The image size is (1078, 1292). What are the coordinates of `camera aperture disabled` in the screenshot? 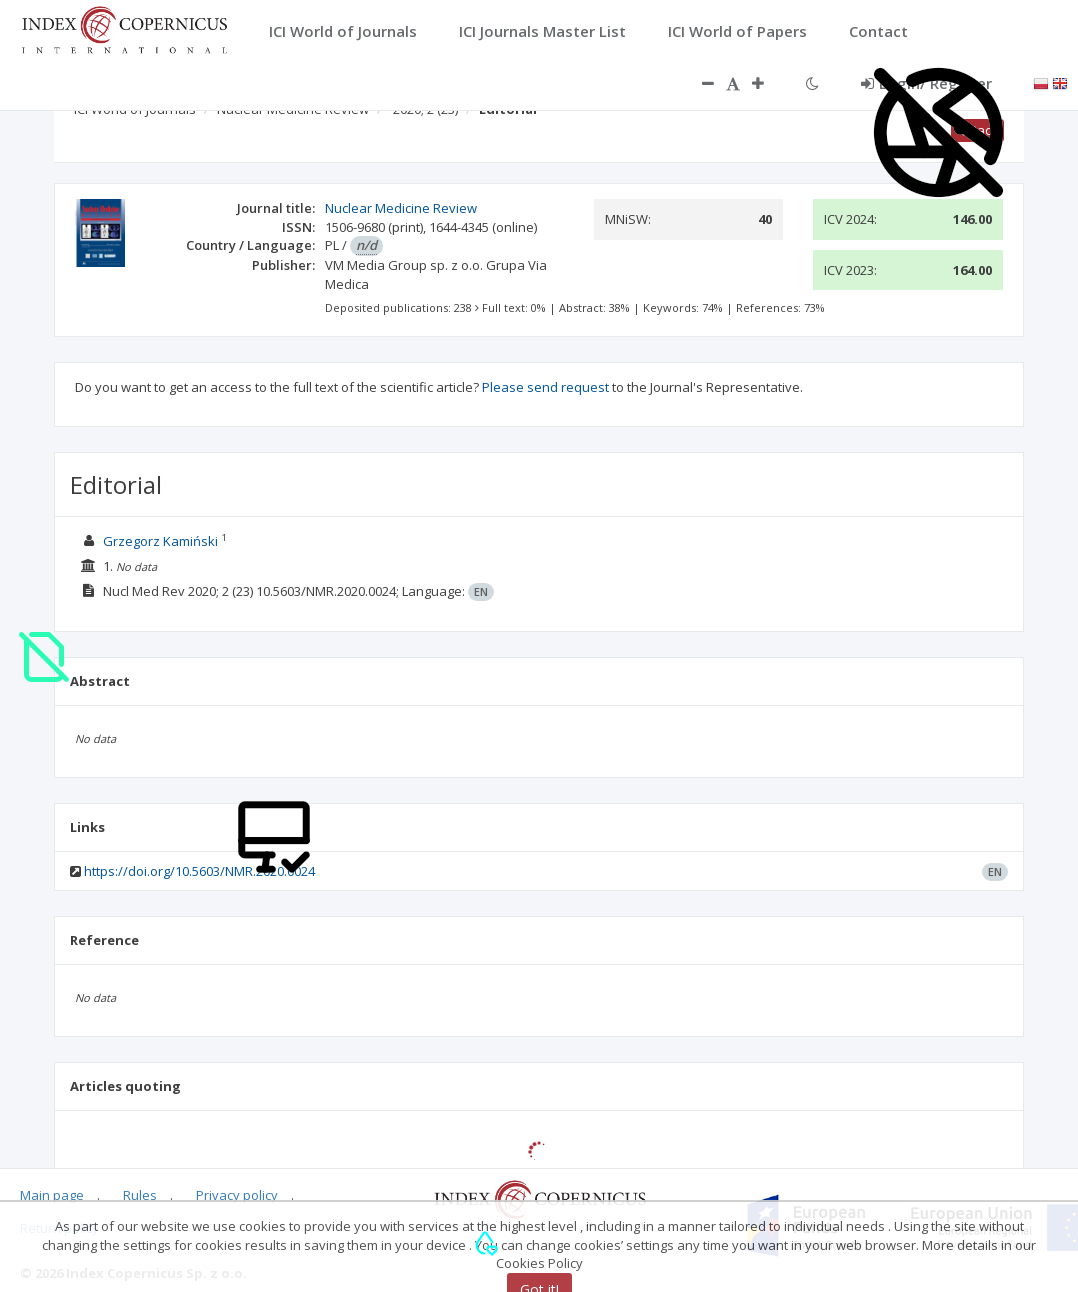 It's located at (938, 132).